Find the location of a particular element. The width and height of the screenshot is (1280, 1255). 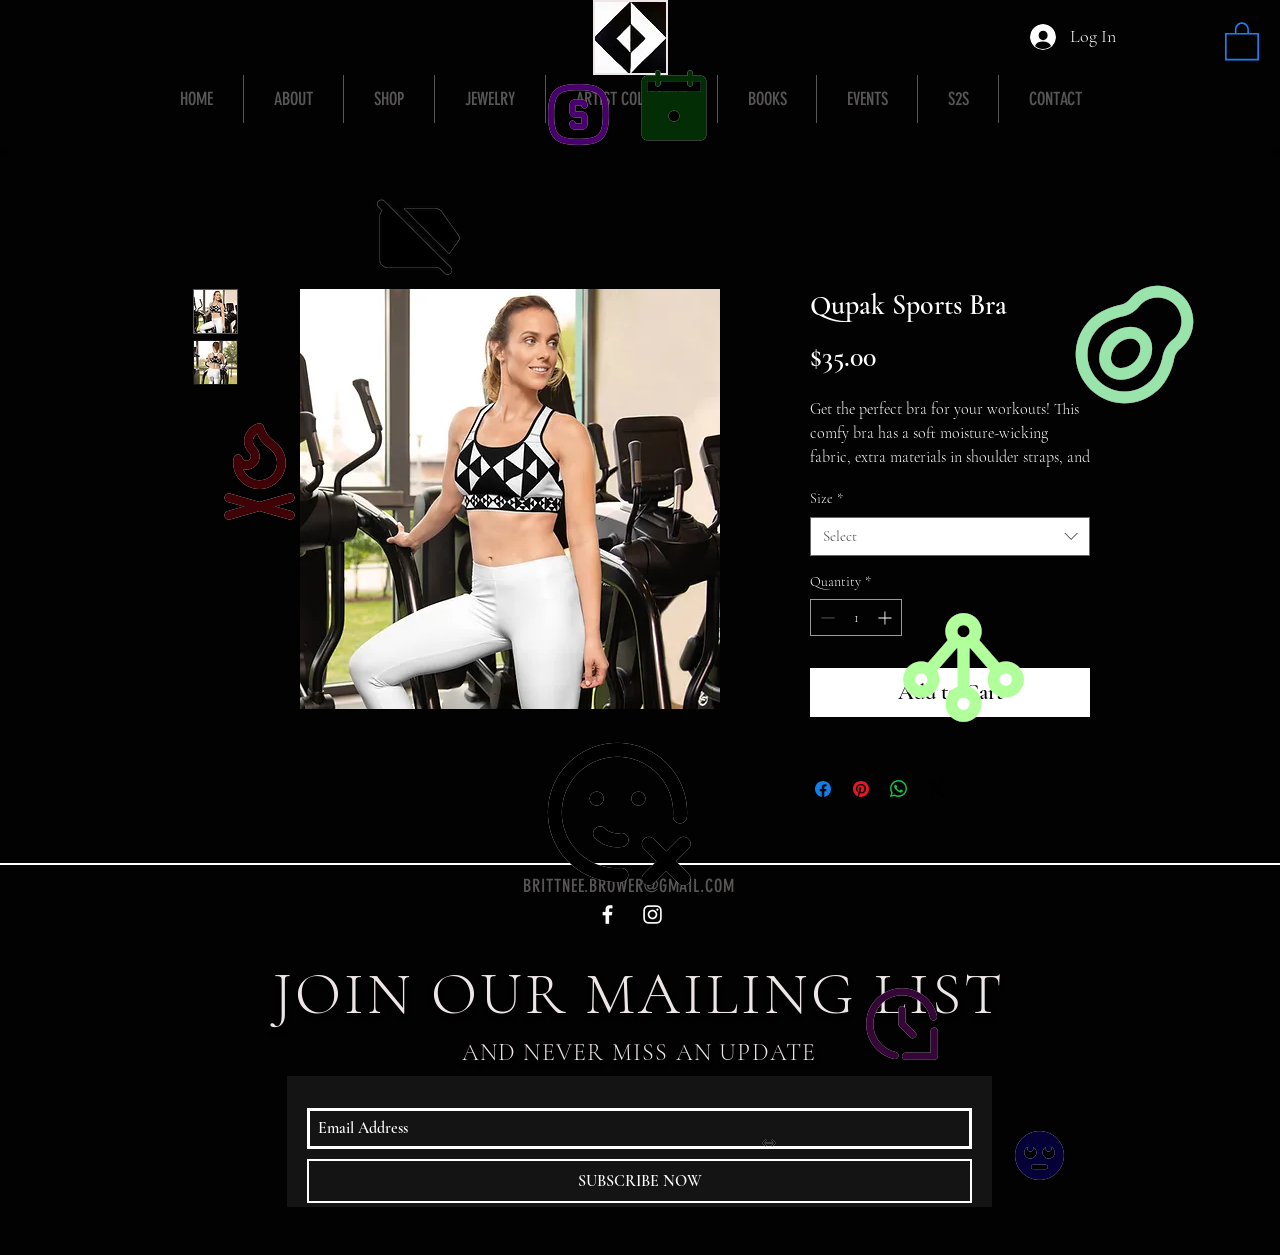

view hierarchical data structure is located at coordinates (963, 667).